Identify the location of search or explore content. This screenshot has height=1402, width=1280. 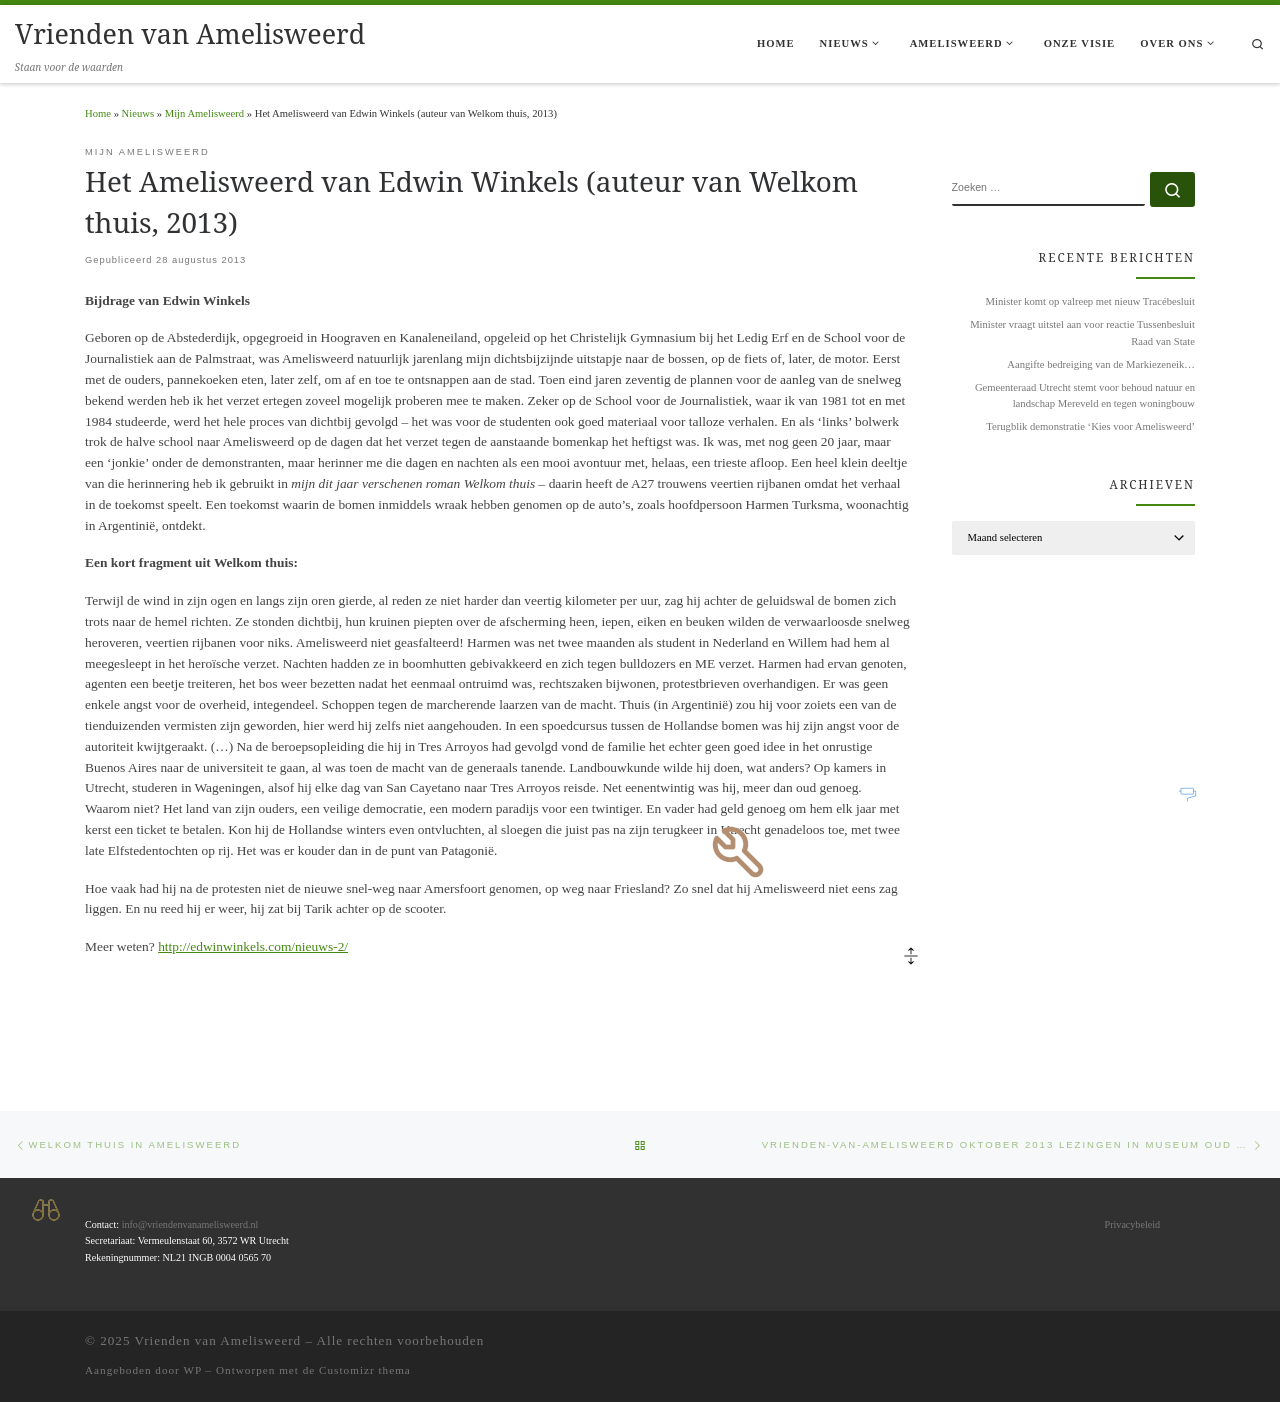
(46, 1210).